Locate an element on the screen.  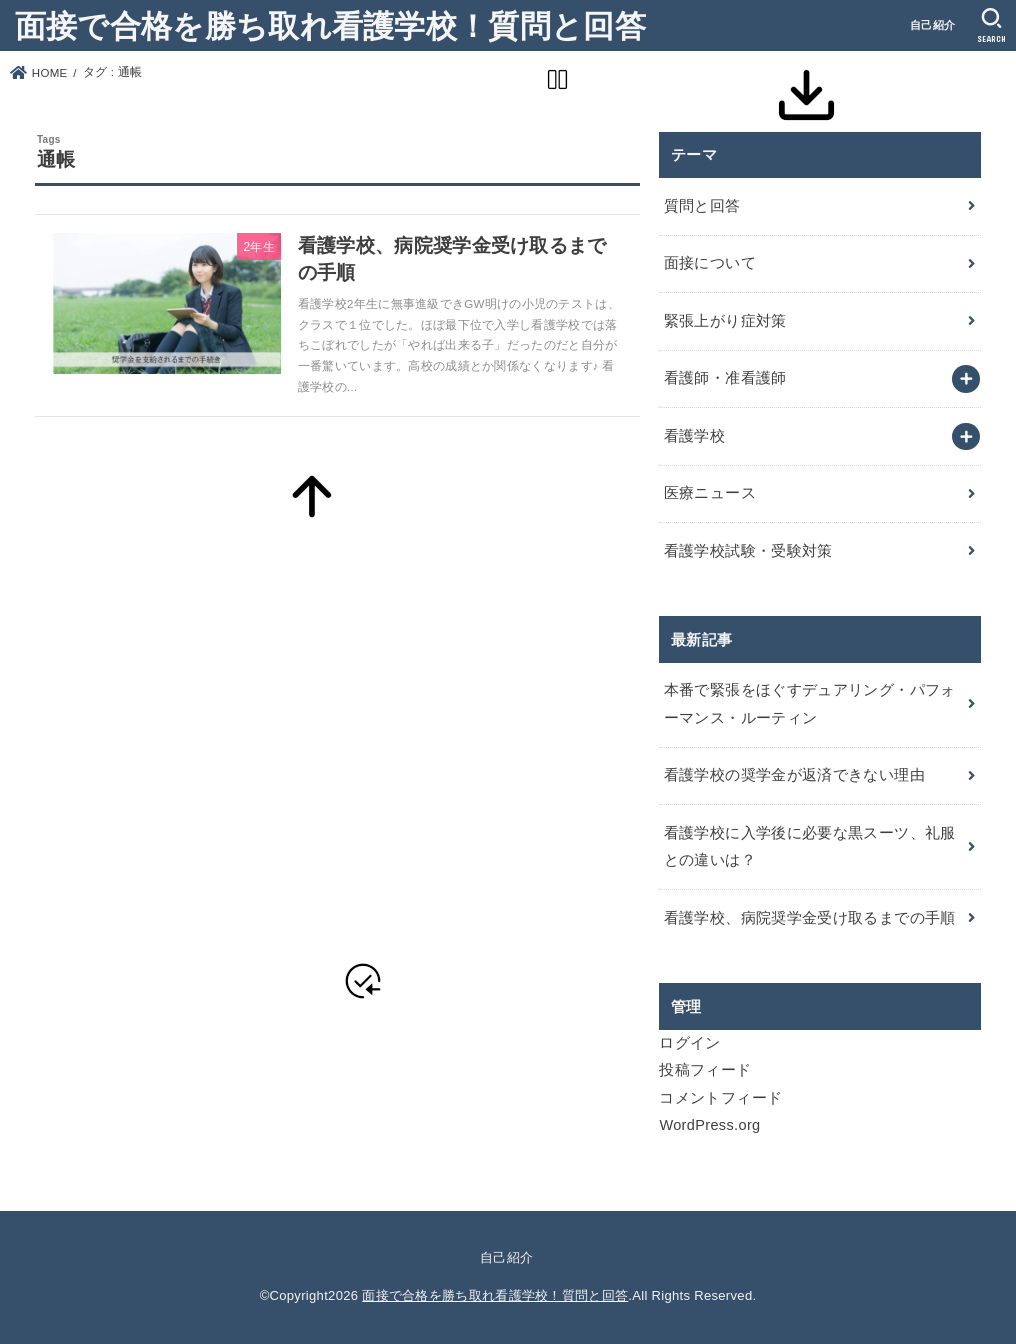
switch to column view layout is located at coordinates (557, 79).